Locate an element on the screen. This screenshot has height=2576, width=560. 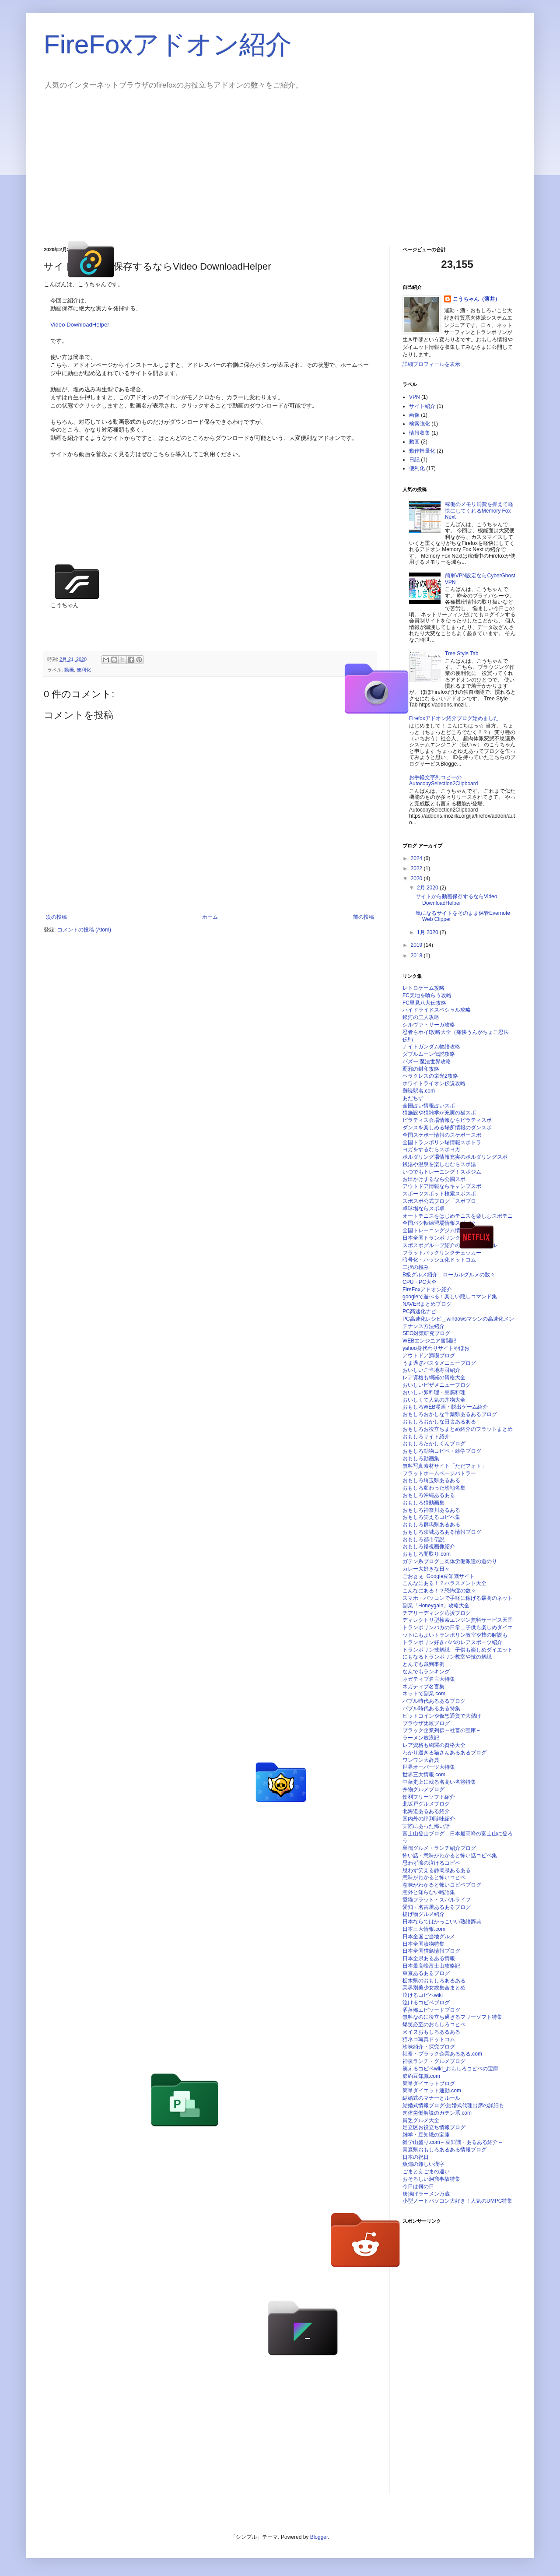
open jetbrains academy project folder is located at coordinates (302, 2330).